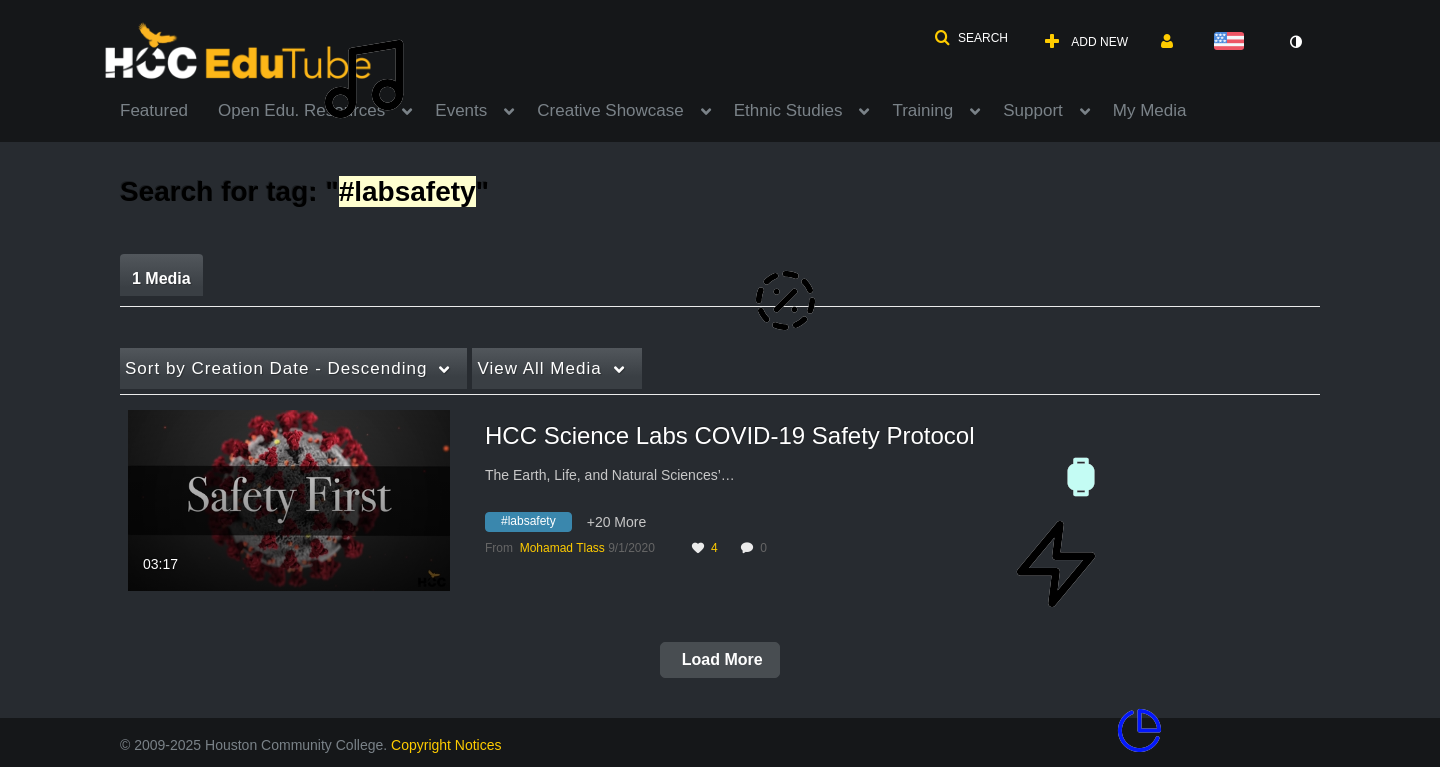 The width and height of the screenshot is (1440, 767). What do you see at coordinates (1056, 564) in the screenshot?
I see `indicates quick actions or instant features` at bounding box center [1056, 564].